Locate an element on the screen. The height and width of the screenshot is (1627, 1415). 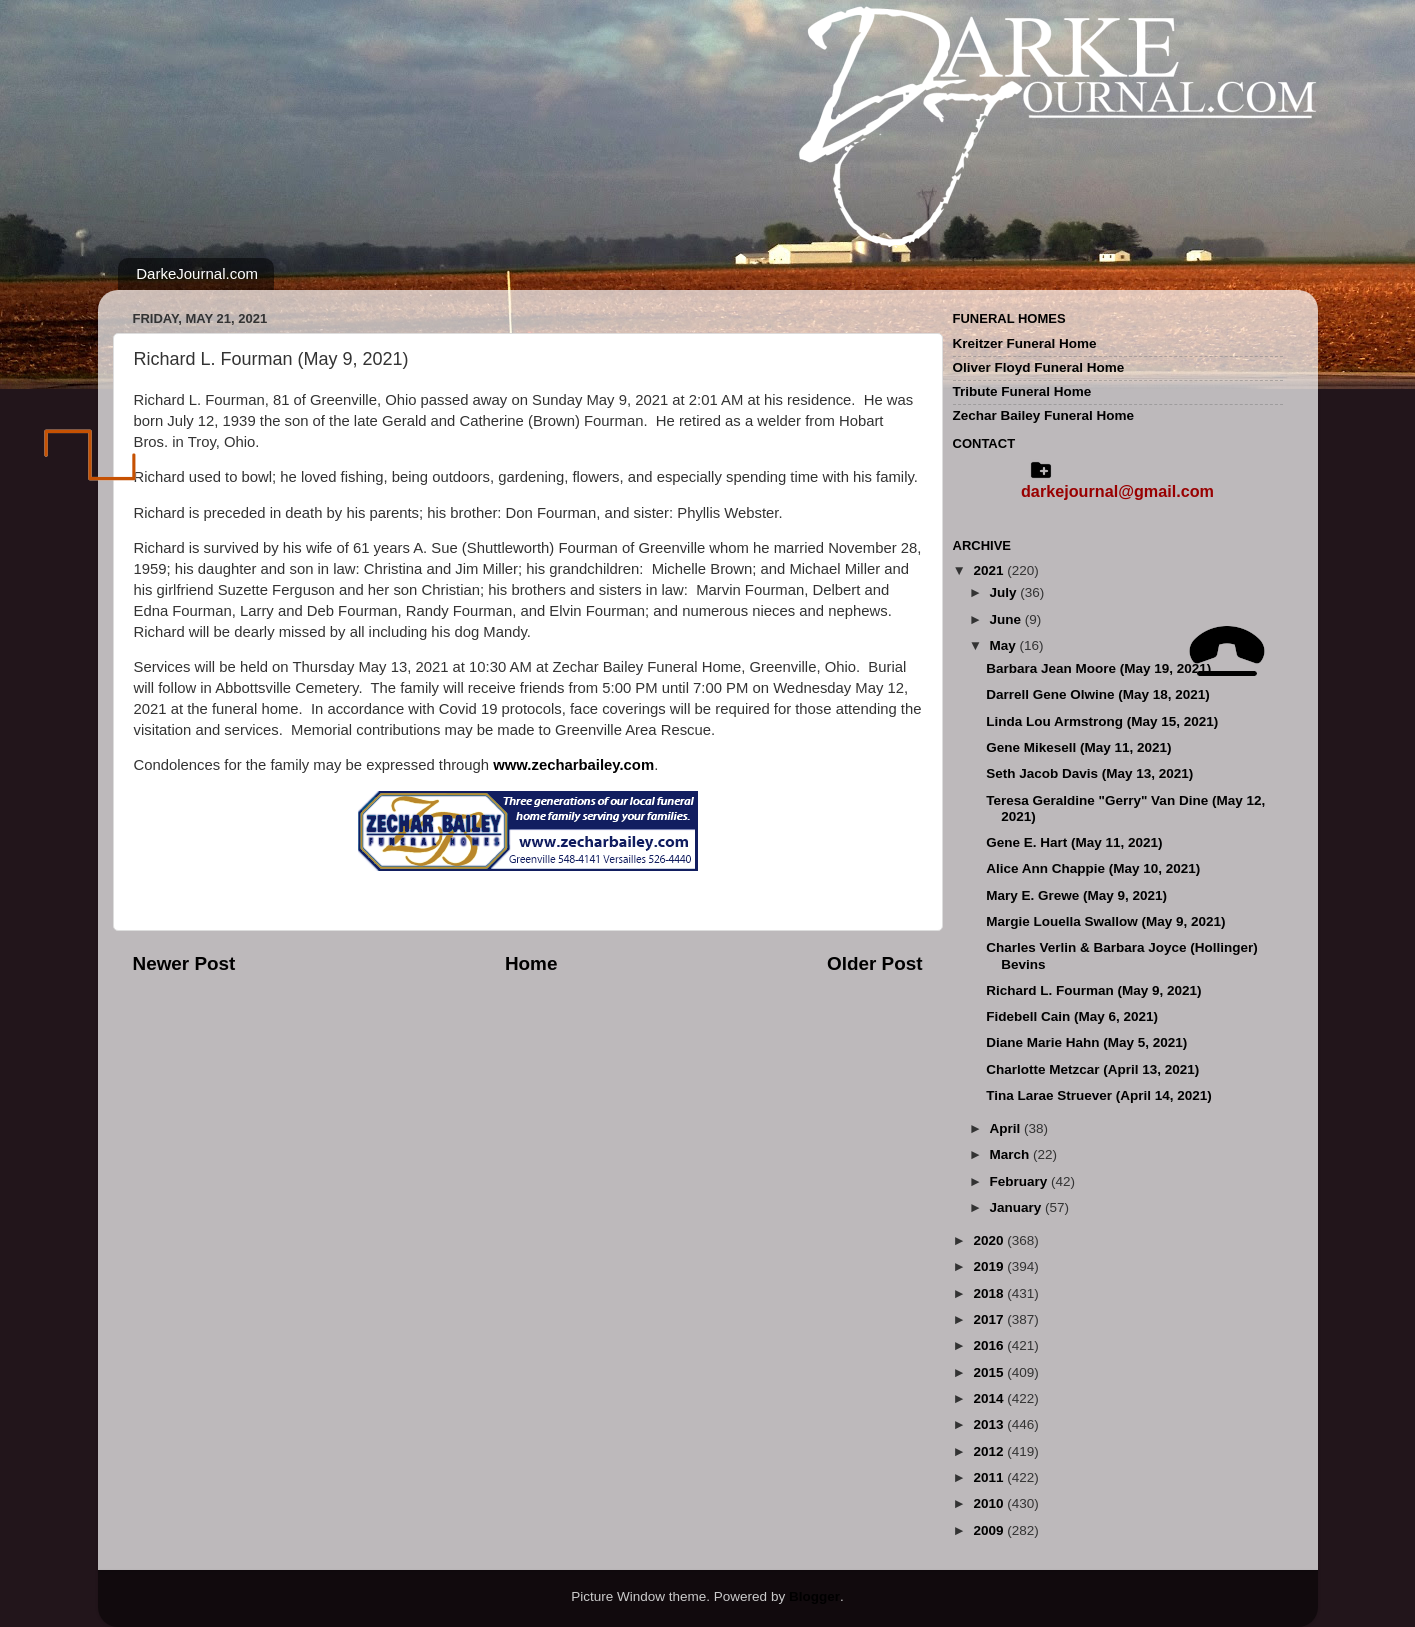
end the current phone call is located at coordinates (1227, 651).